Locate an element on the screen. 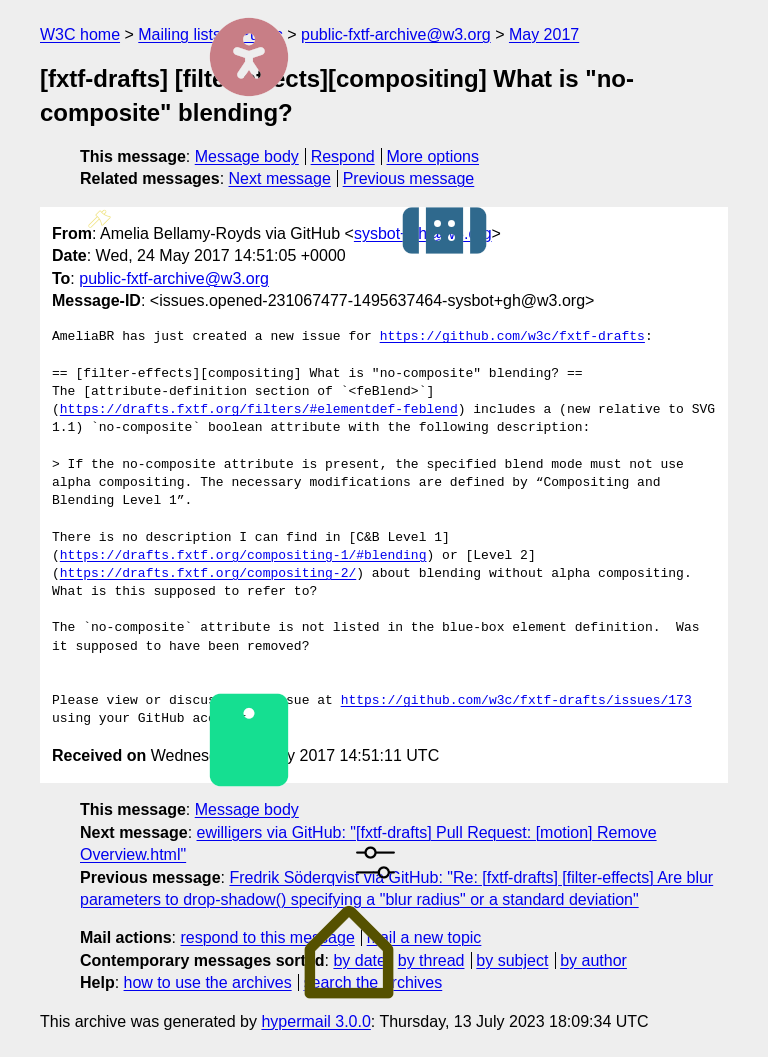 The height and width of the screenshot is (1057, 768). adjust settings or preferences is located at coordinates (375, 862).